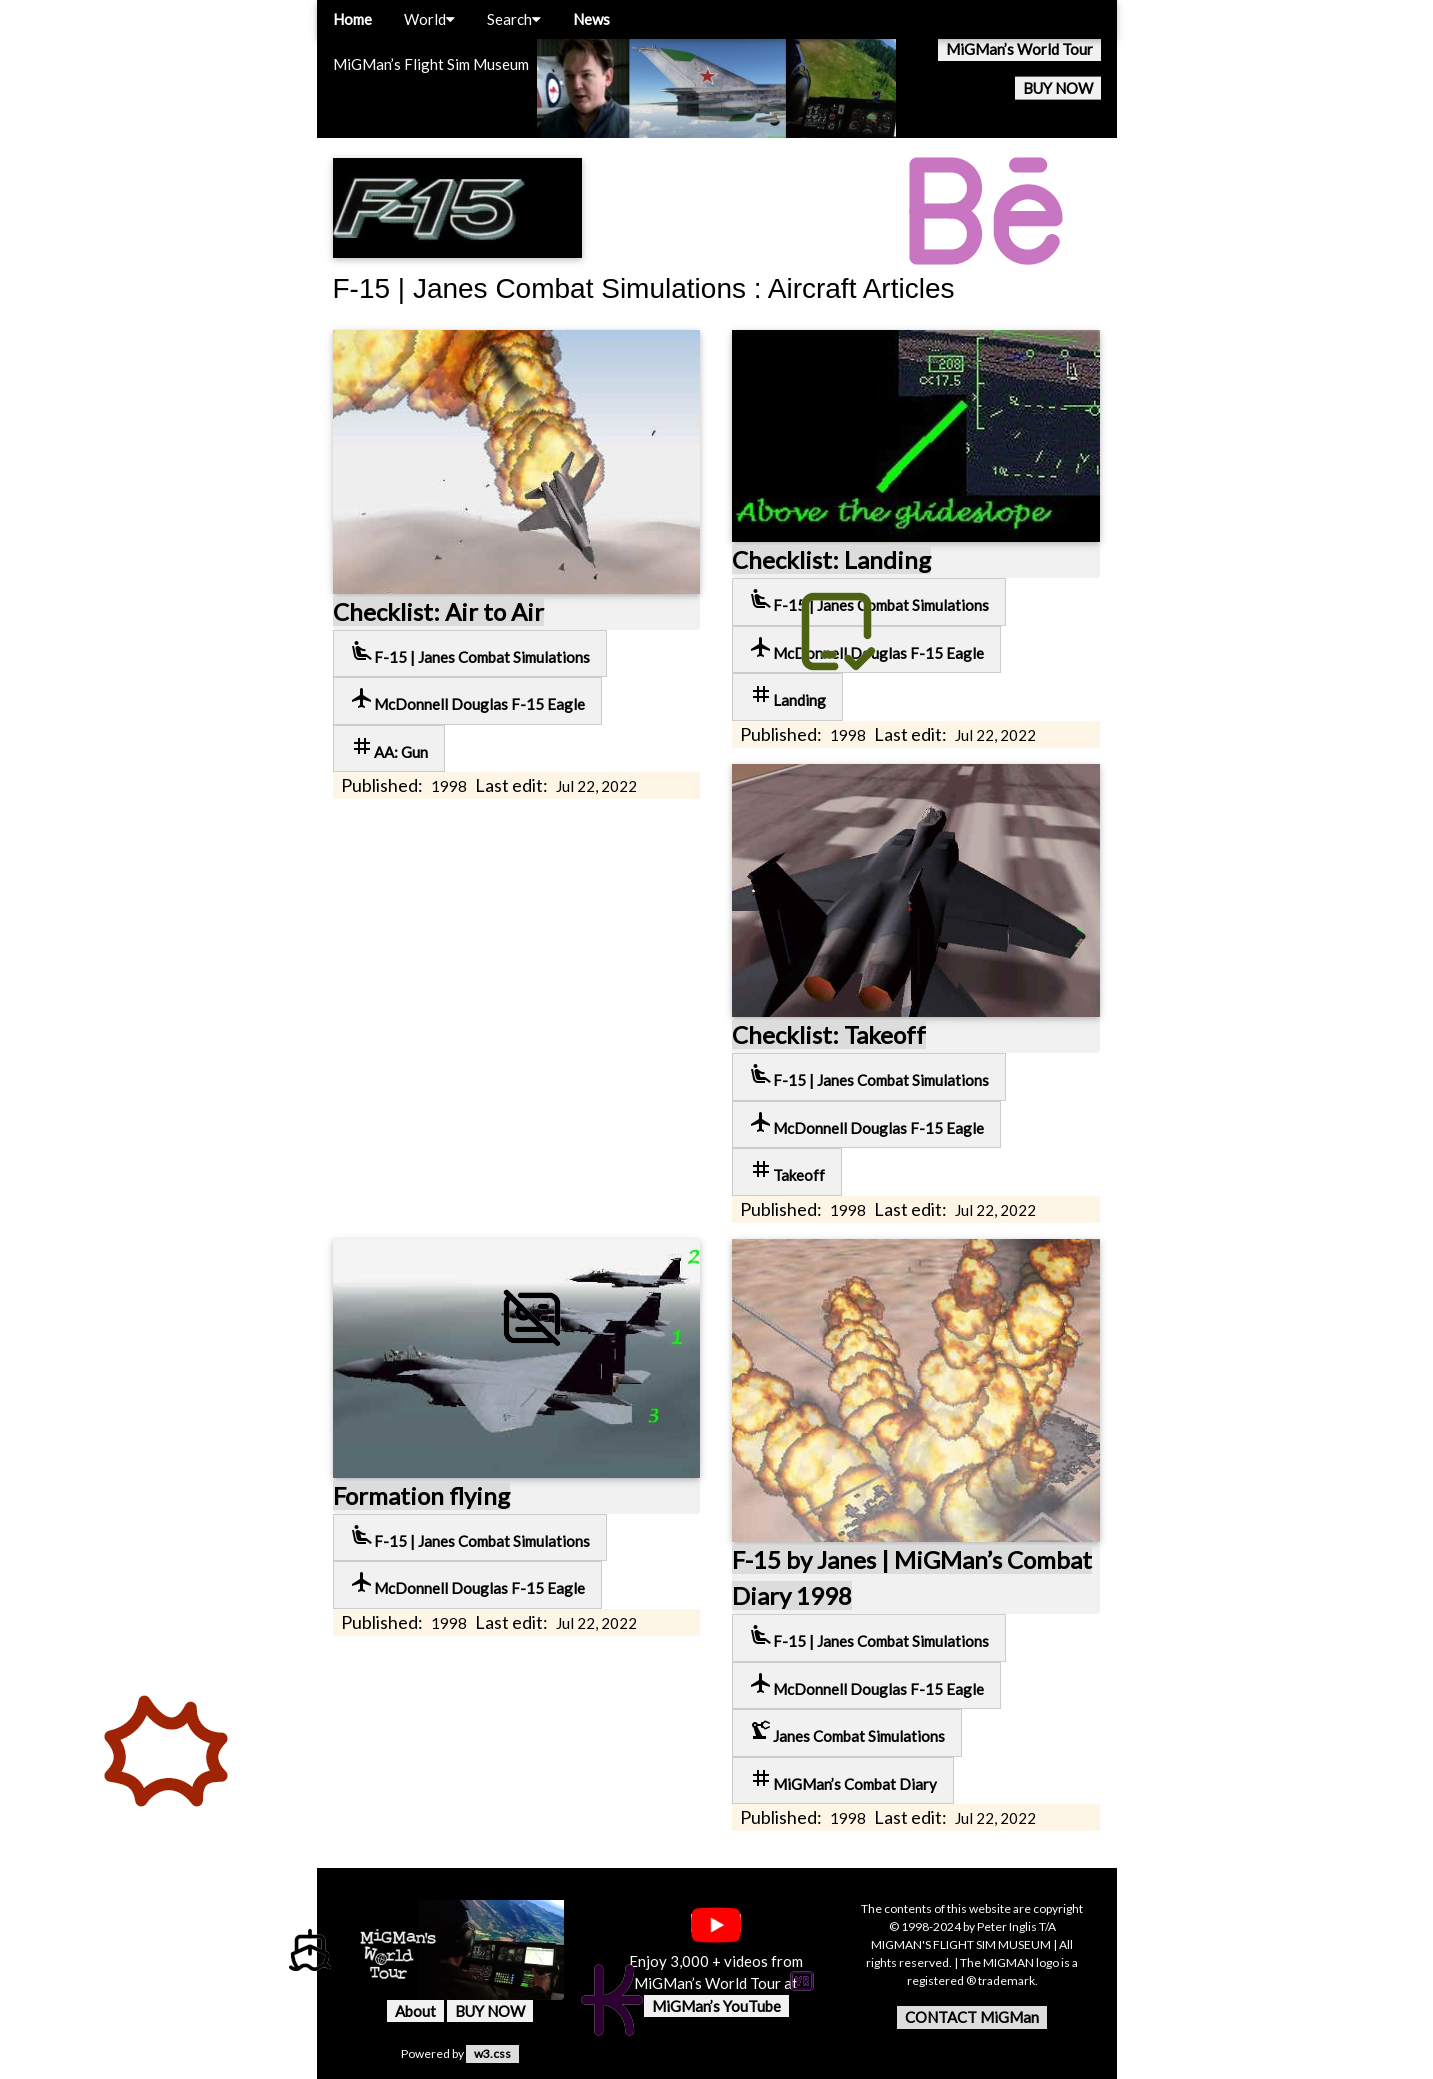 The width and height of the screenshot is (1433, 2079). I want to click on indicates Lao kip currency, so click(612, 2000).